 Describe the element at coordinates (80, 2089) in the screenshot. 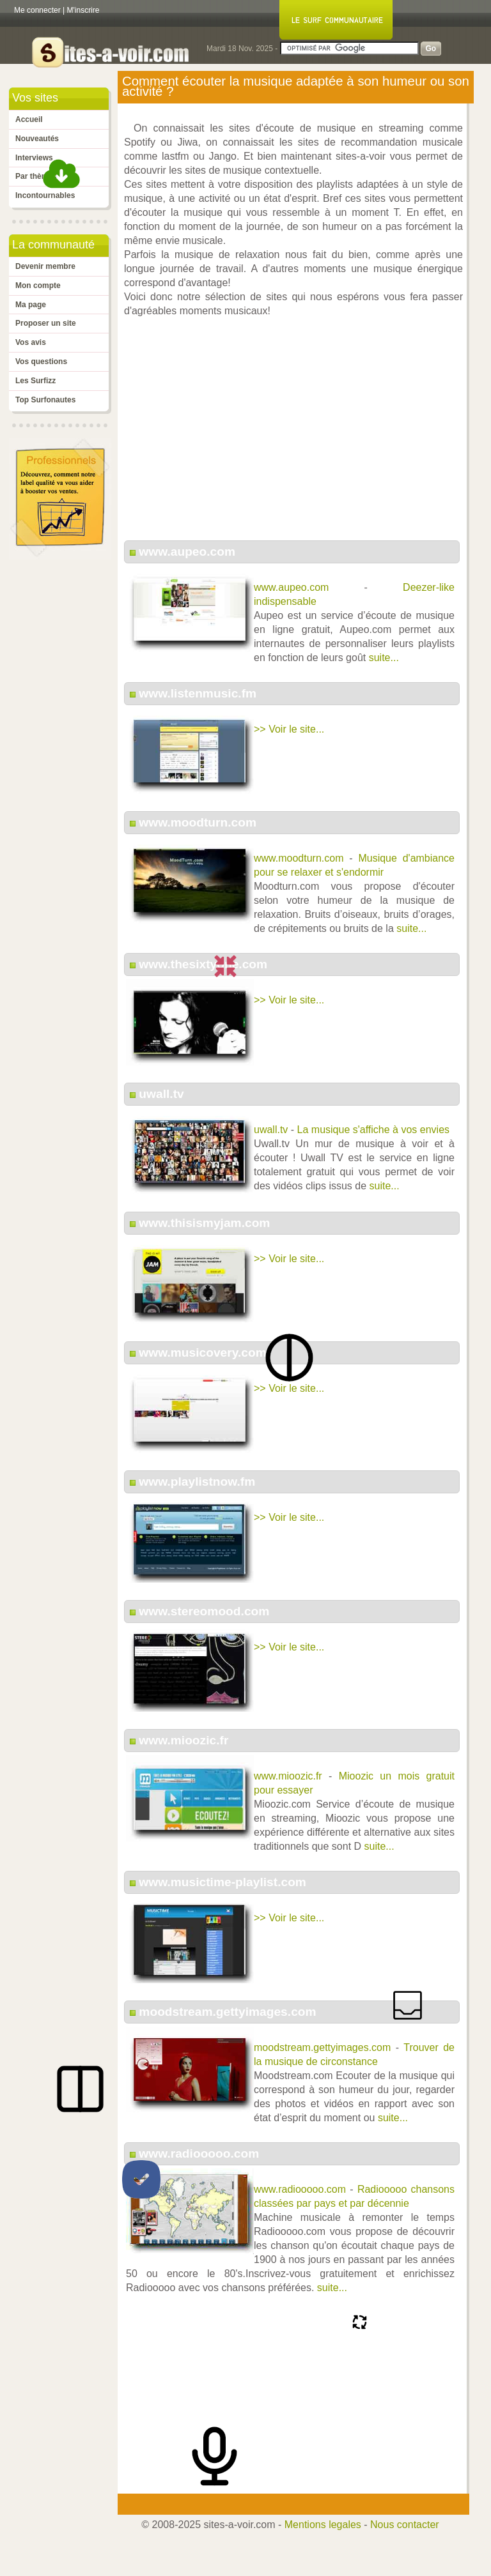

I see `switch to two-column layout` at that location.